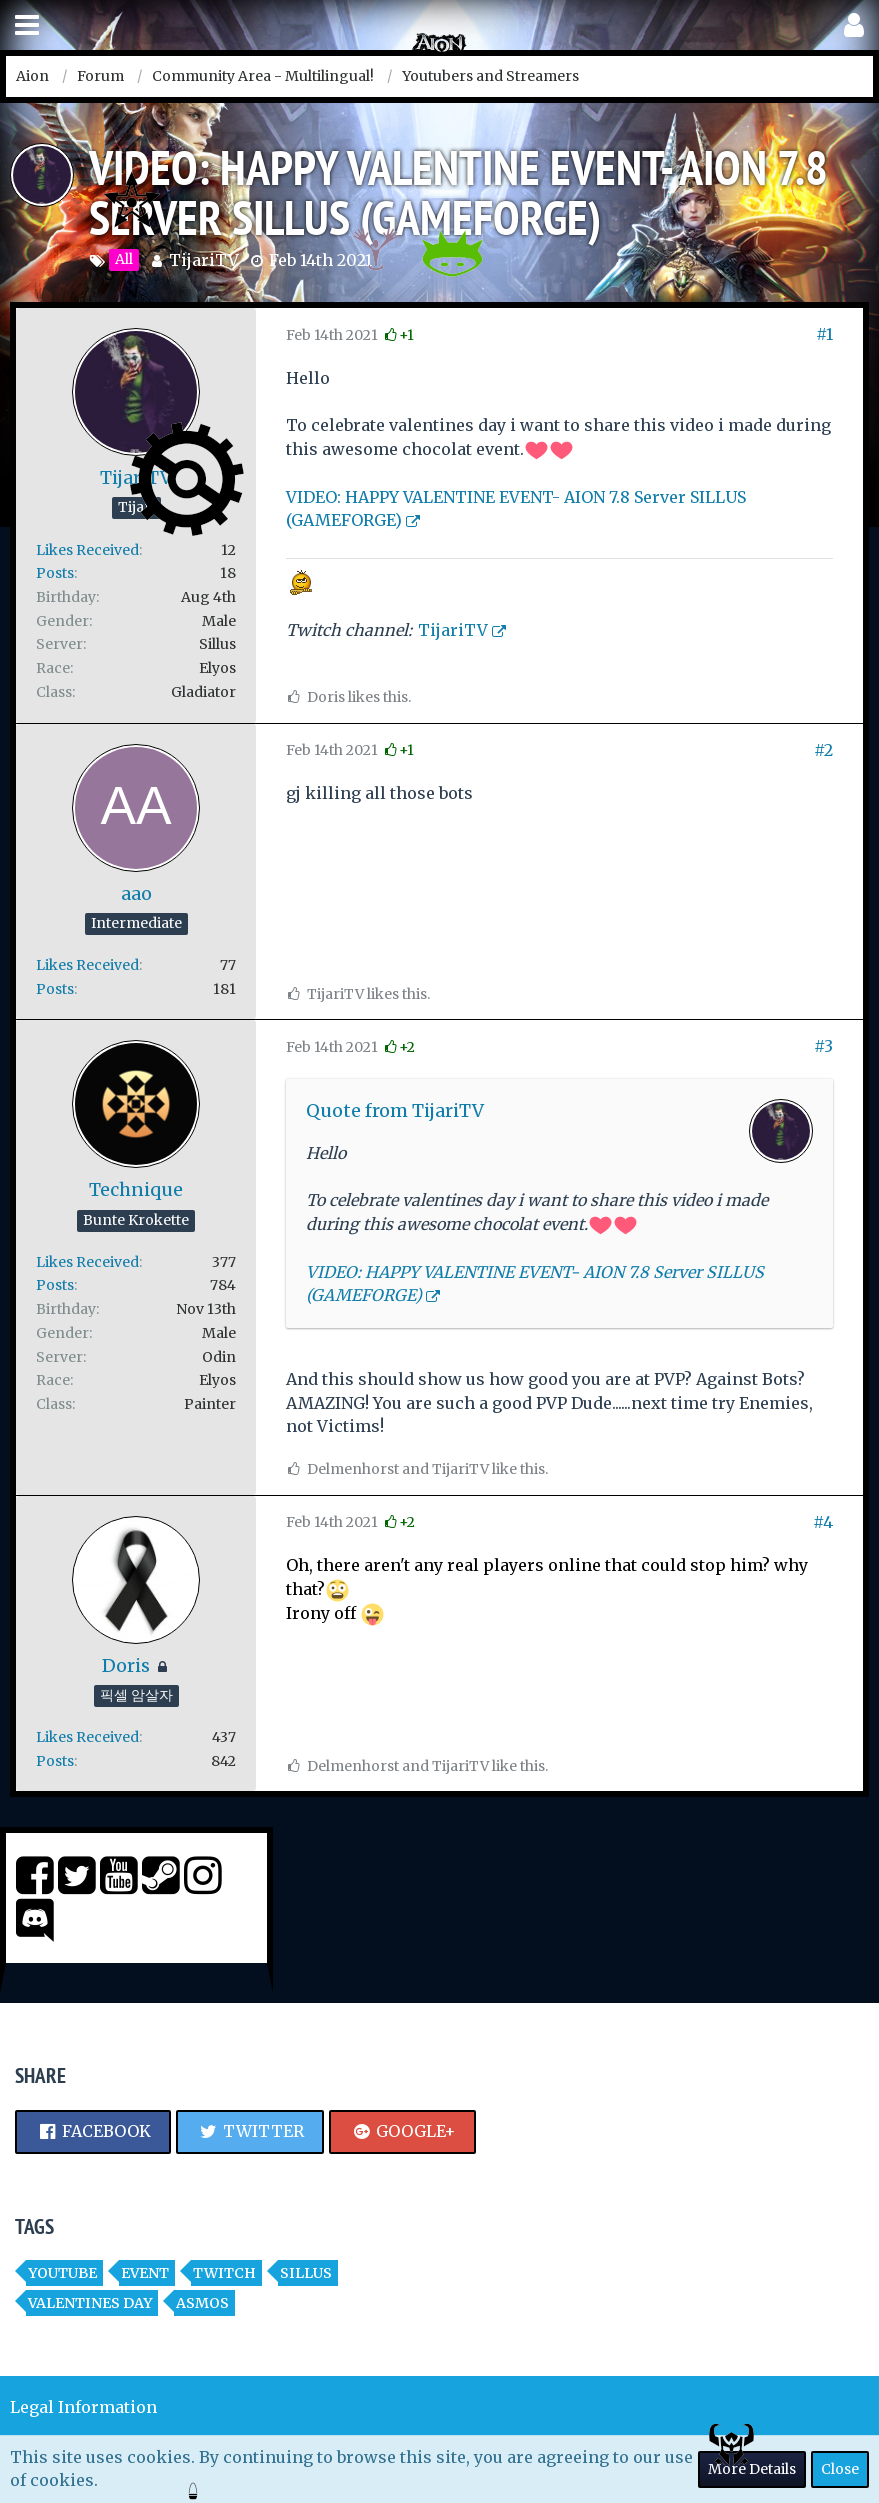 The height and width of the screenshot is (2503, 879). Describe the element at coordinates (132, 200) in the screenshot. I see `level up or rank promotion indicator` at that location.